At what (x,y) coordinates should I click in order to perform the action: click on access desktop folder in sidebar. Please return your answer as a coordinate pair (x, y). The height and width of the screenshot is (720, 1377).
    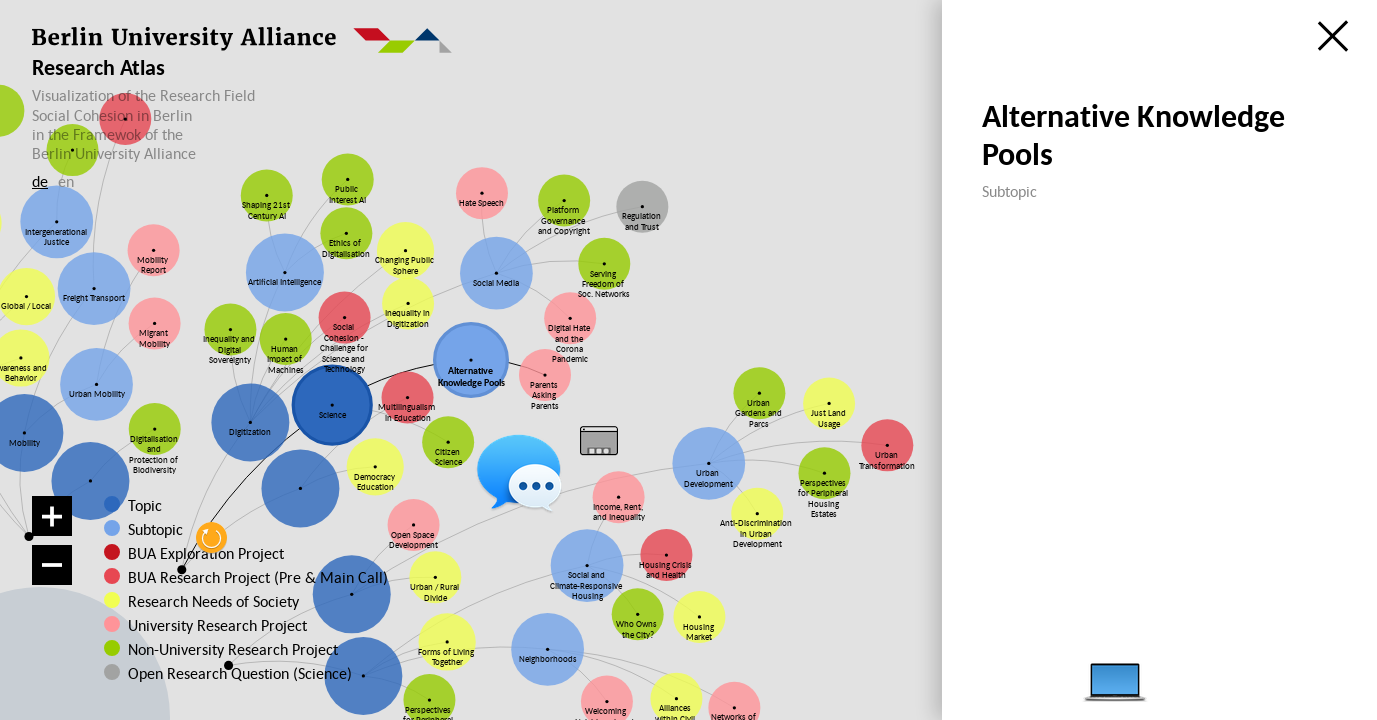
    Looking at the image, I should click on (599, 441).